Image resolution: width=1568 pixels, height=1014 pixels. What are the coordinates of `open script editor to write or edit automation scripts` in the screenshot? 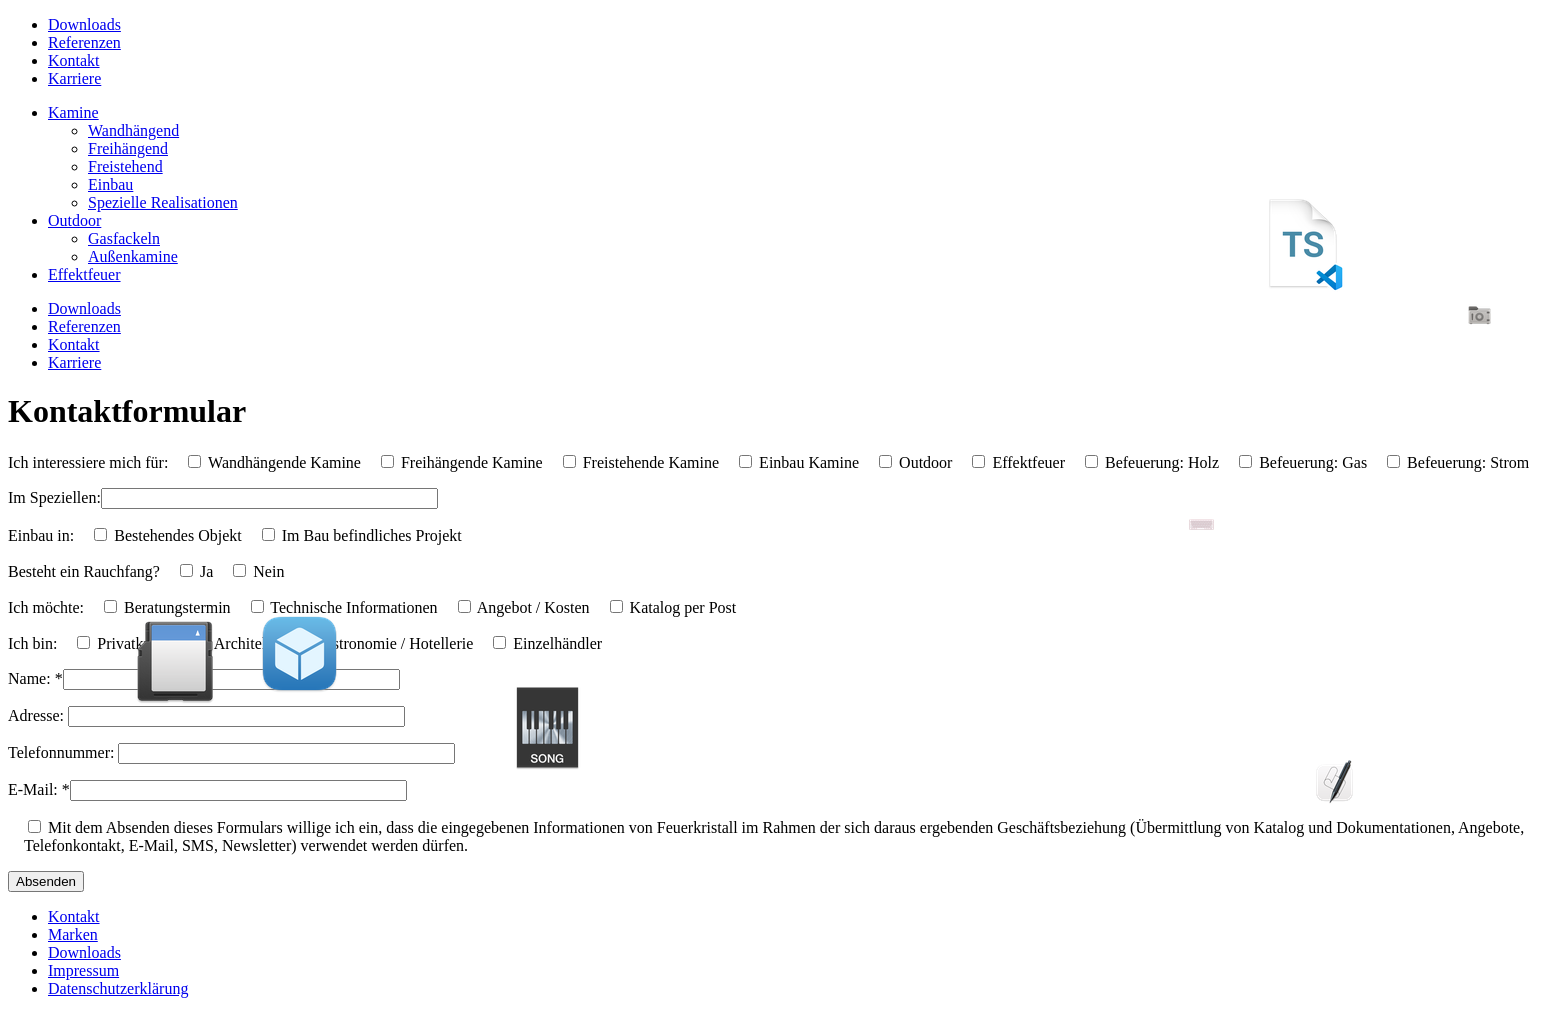 It's located at (1334, 782).